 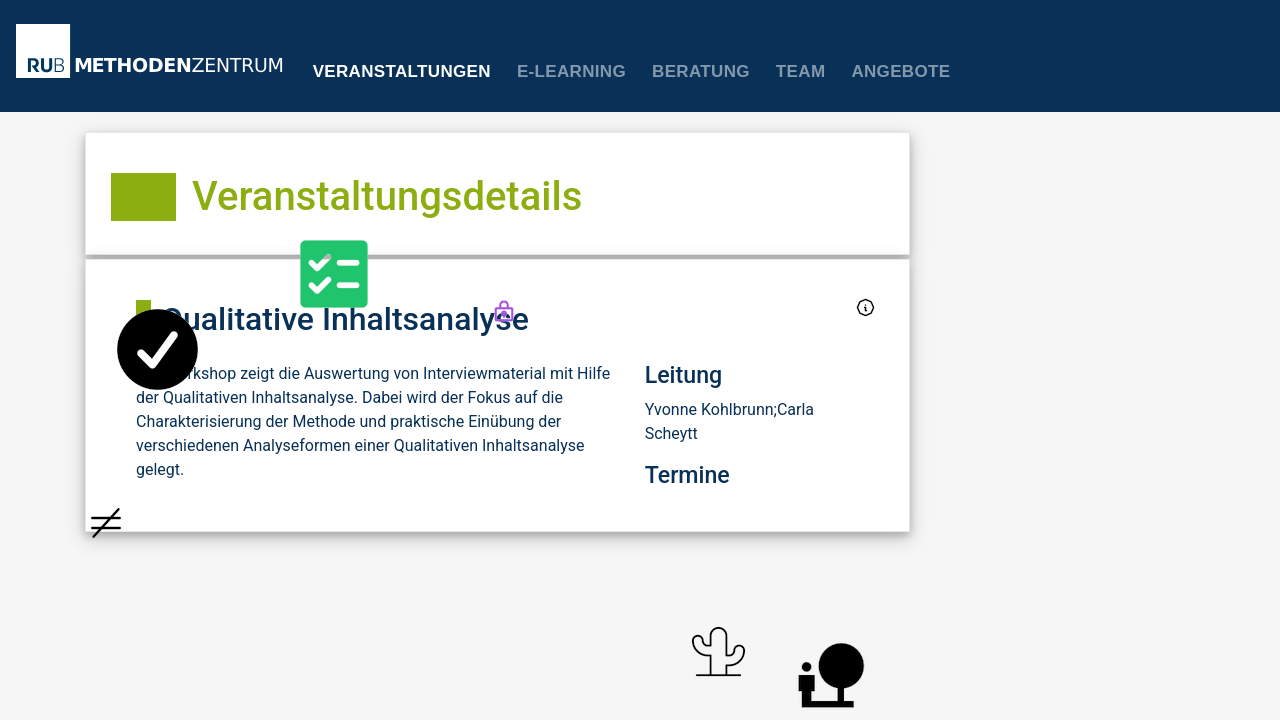 What do you see at coordinates (106, 523) in the screenshot?
I see `indicates values are not equal or a mismatch` at bounding box center [106, 523].